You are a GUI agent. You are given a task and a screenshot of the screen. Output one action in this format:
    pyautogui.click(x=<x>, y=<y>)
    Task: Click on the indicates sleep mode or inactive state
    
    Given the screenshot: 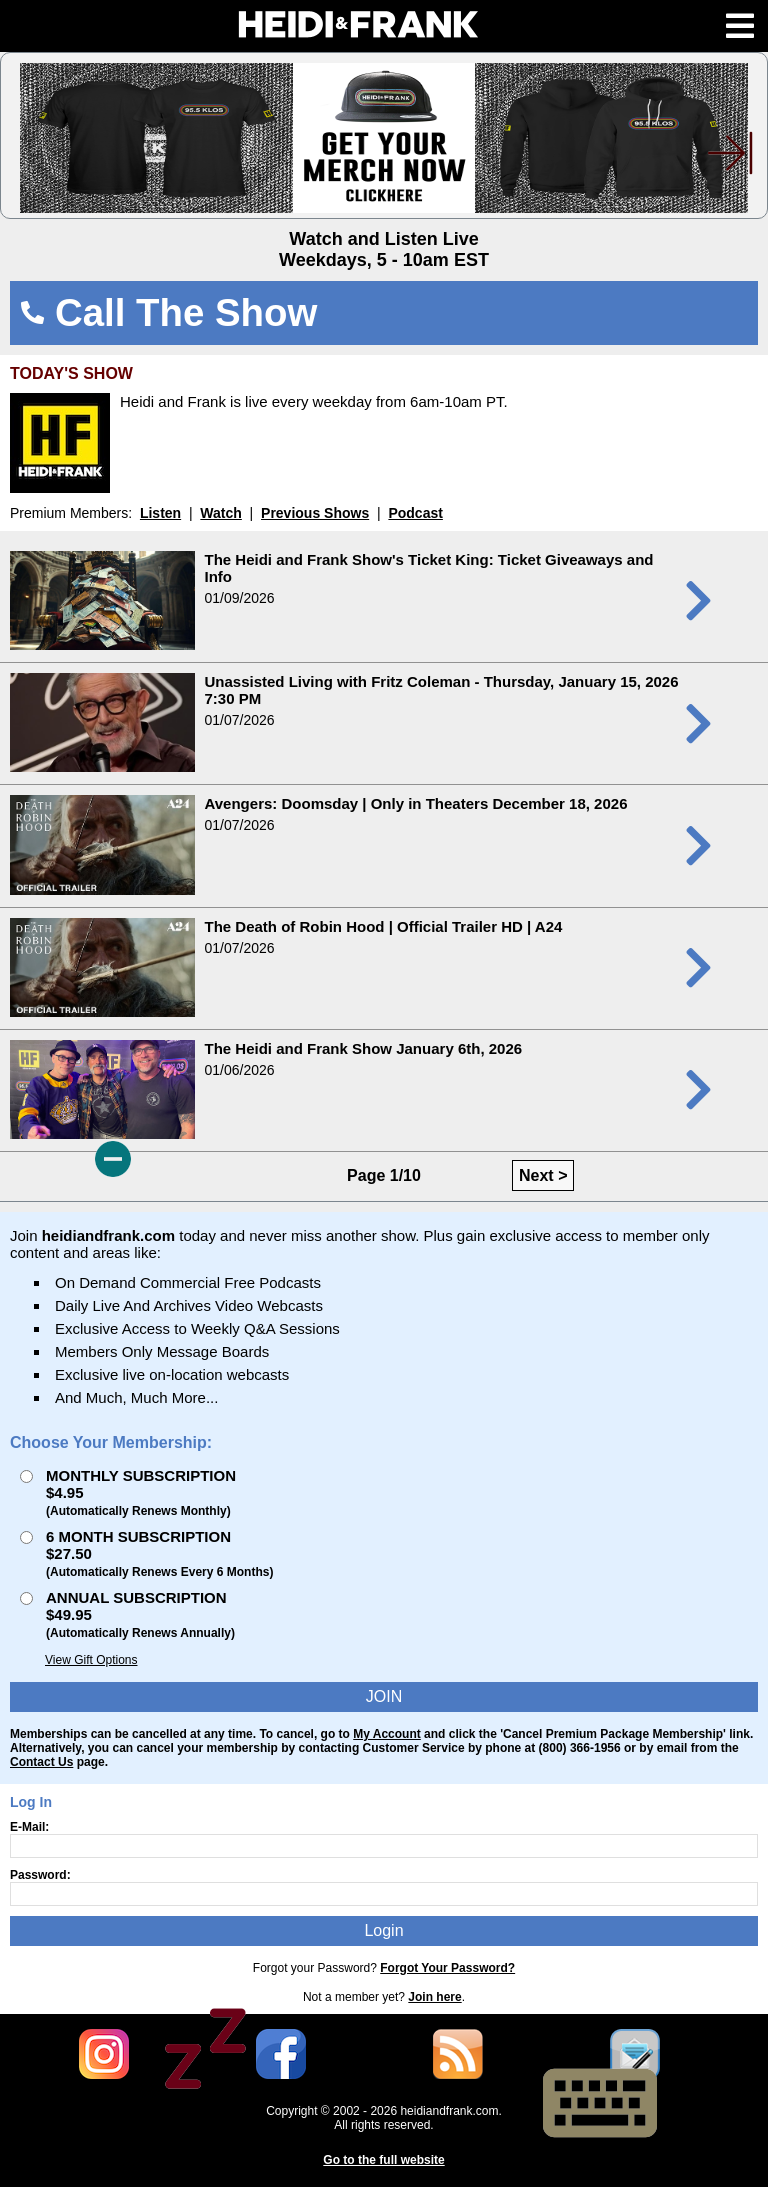 What is the action you would take?
    pyautogui.click(x=205, y=2048)
    